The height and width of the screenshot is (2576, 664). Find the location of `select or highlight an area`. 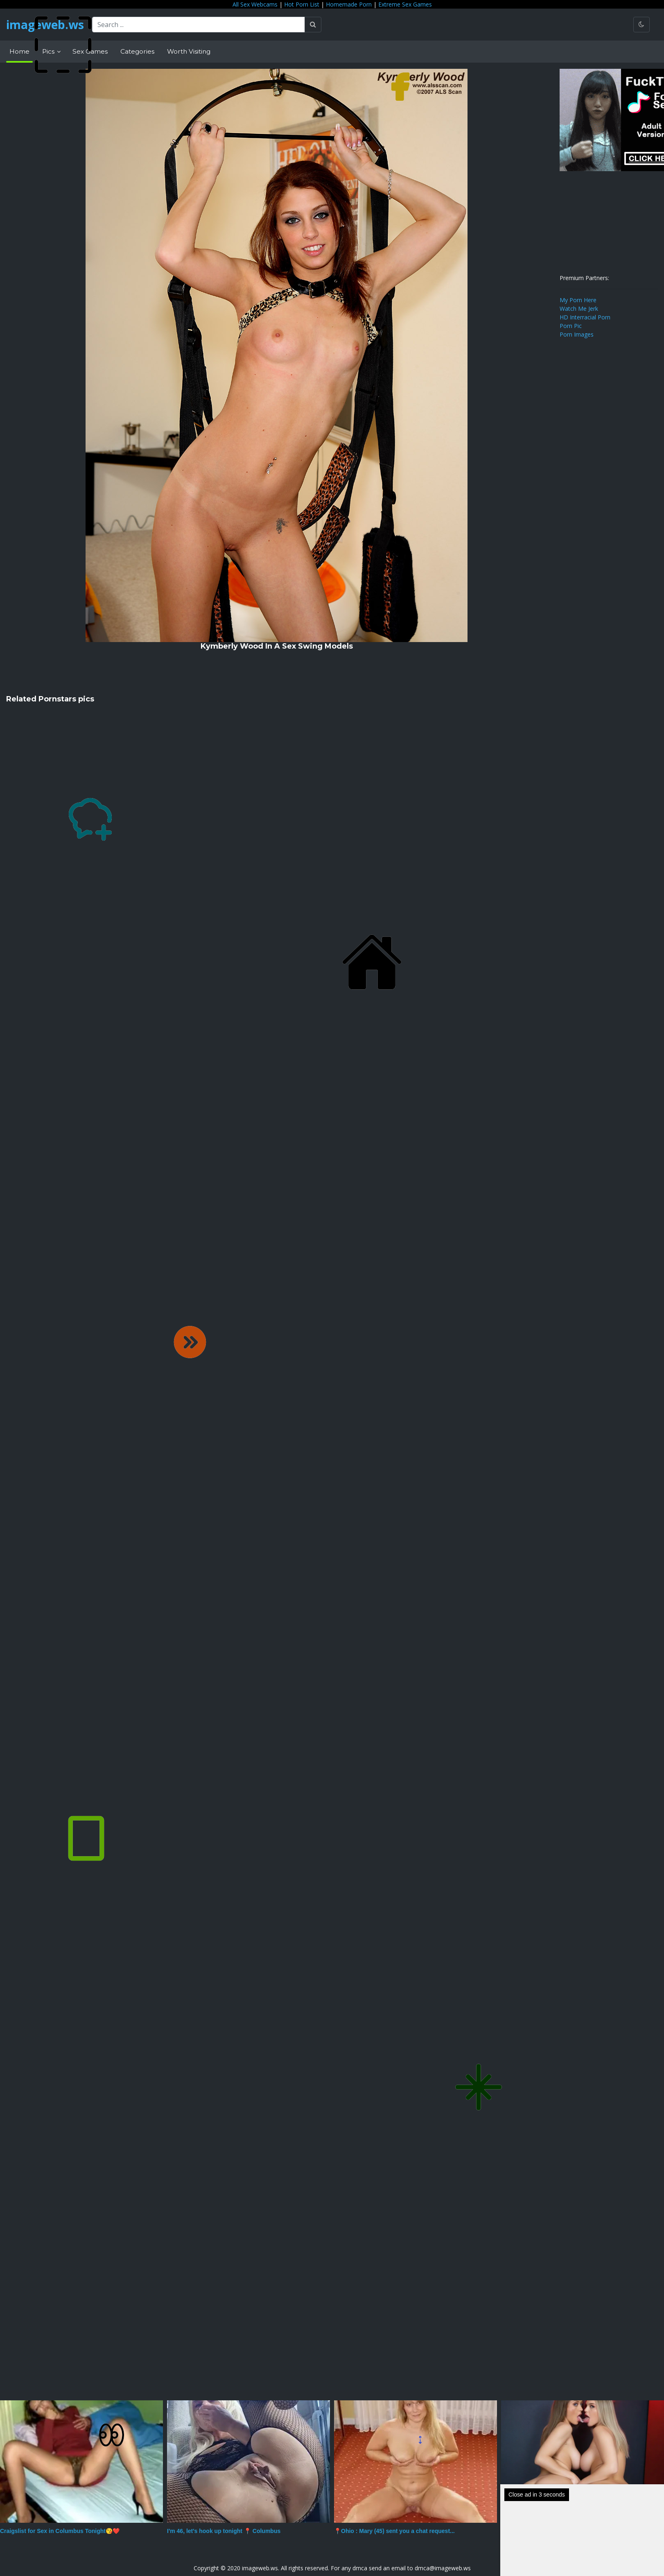

select or highlight an area is located at coordinates (63, 45).